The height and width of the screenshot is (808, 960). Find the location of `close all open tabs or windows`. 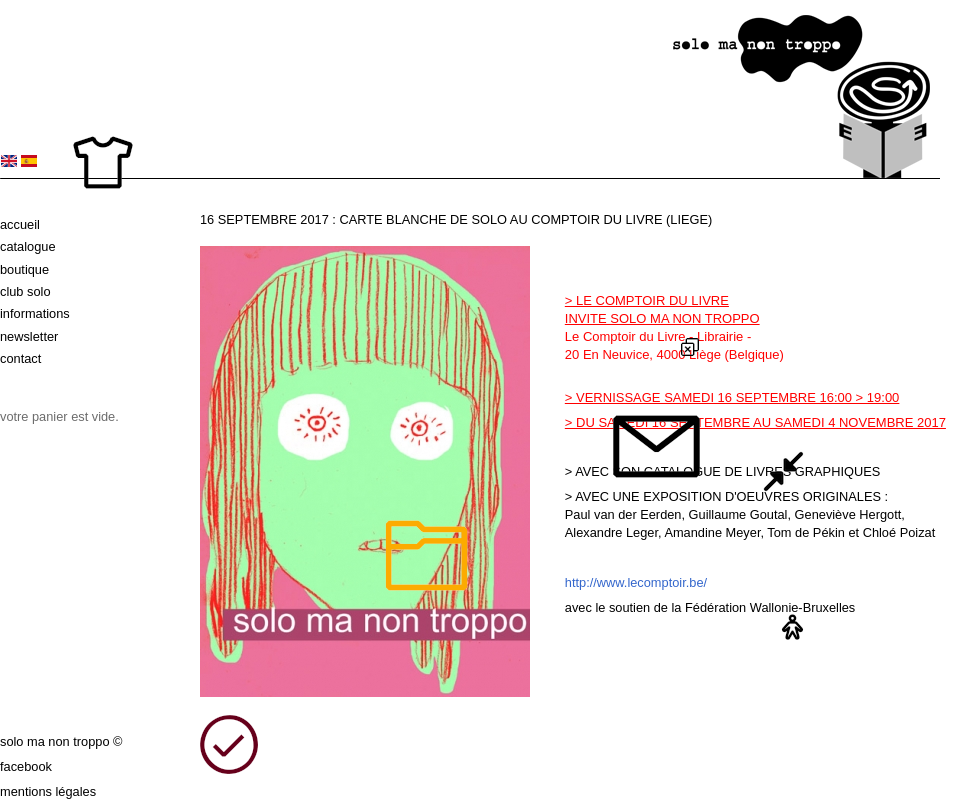

close all open tabs or windows is located at coordinates (690, 347).